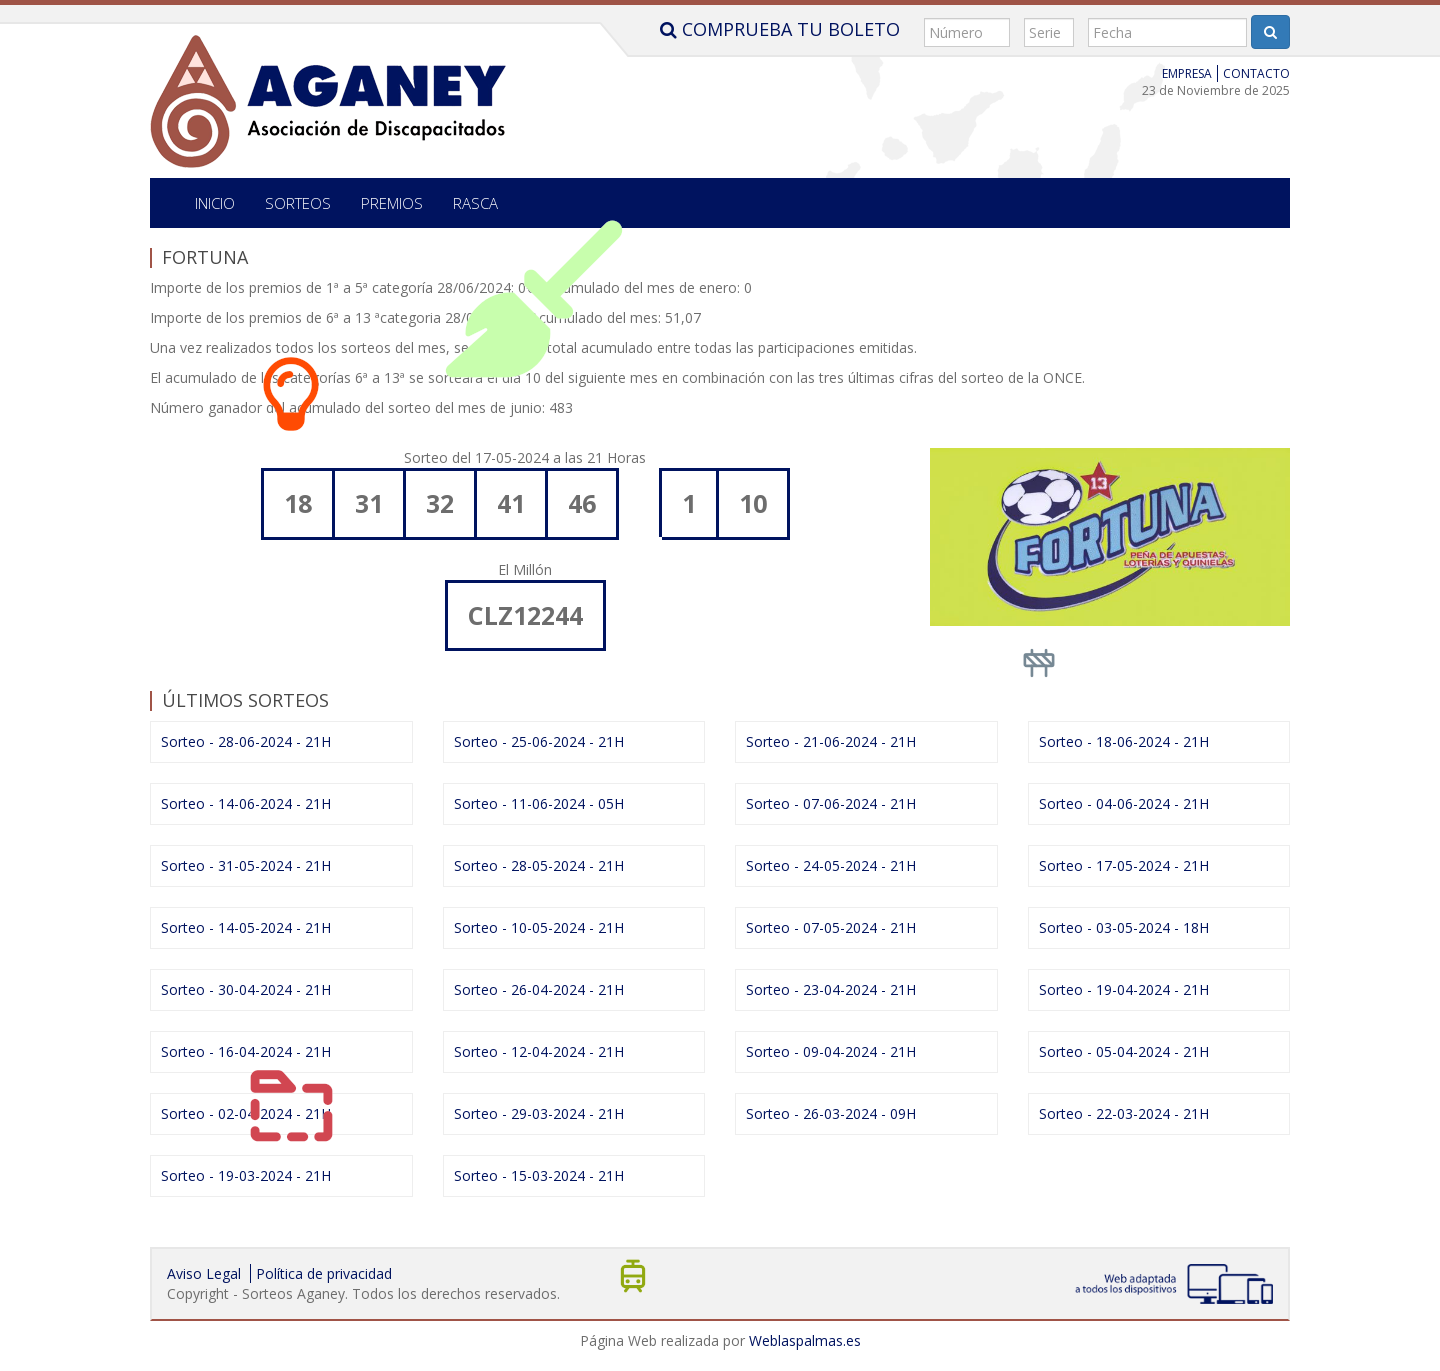 The width and height of the screenshot is (1440, 1371). Describe the element at coordinates (291, 394) in the screenshot. I see `view tips or helpful suggestions` at that location.